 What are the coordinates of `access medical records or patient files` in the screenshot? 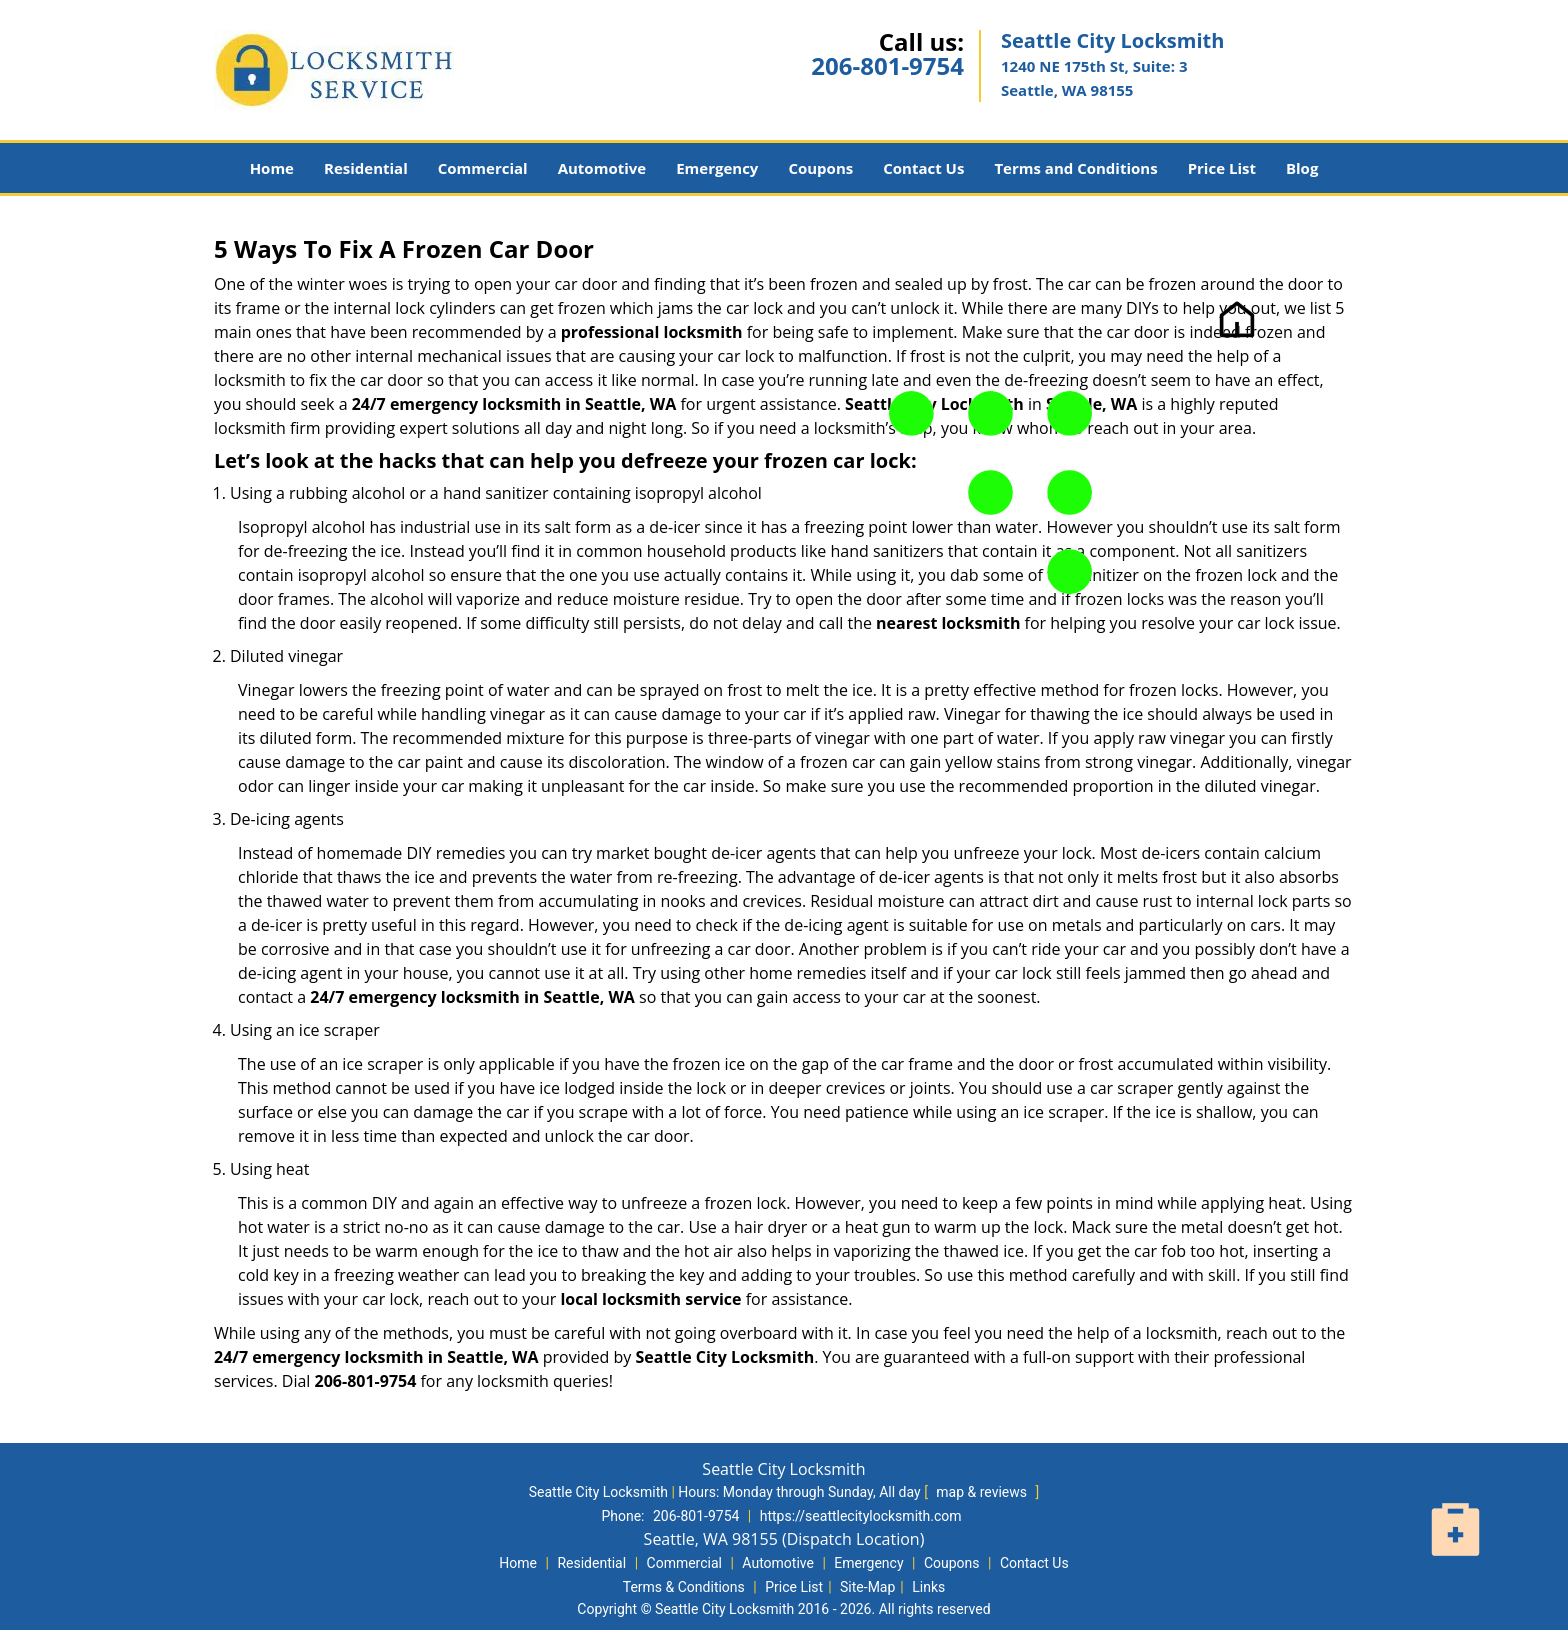 It's located at (1455, 1529).